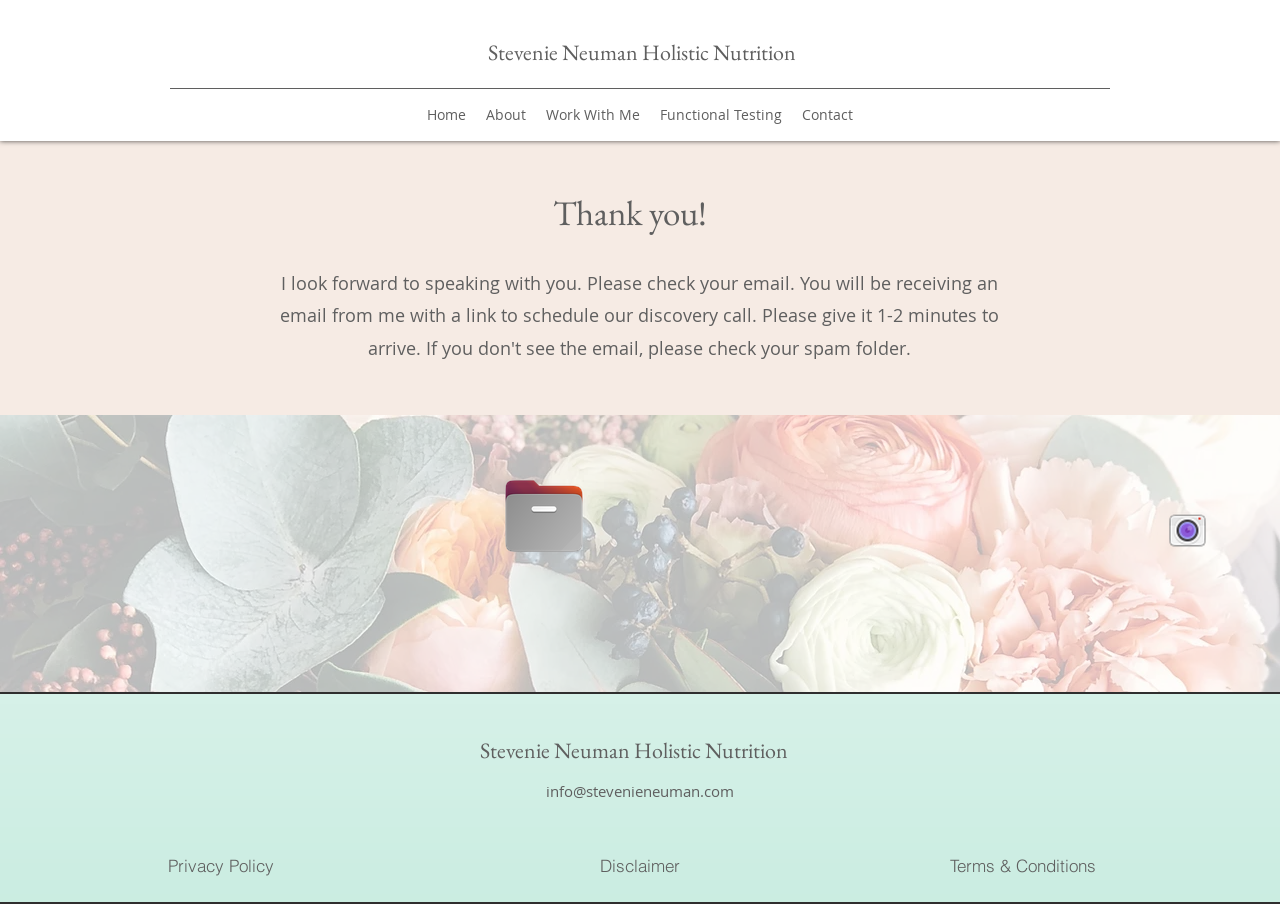 The image size is (1280, 904). Describe the element at coordinates (1187, 530) in the screenshot. I see `open cheese webcam application` at that location.